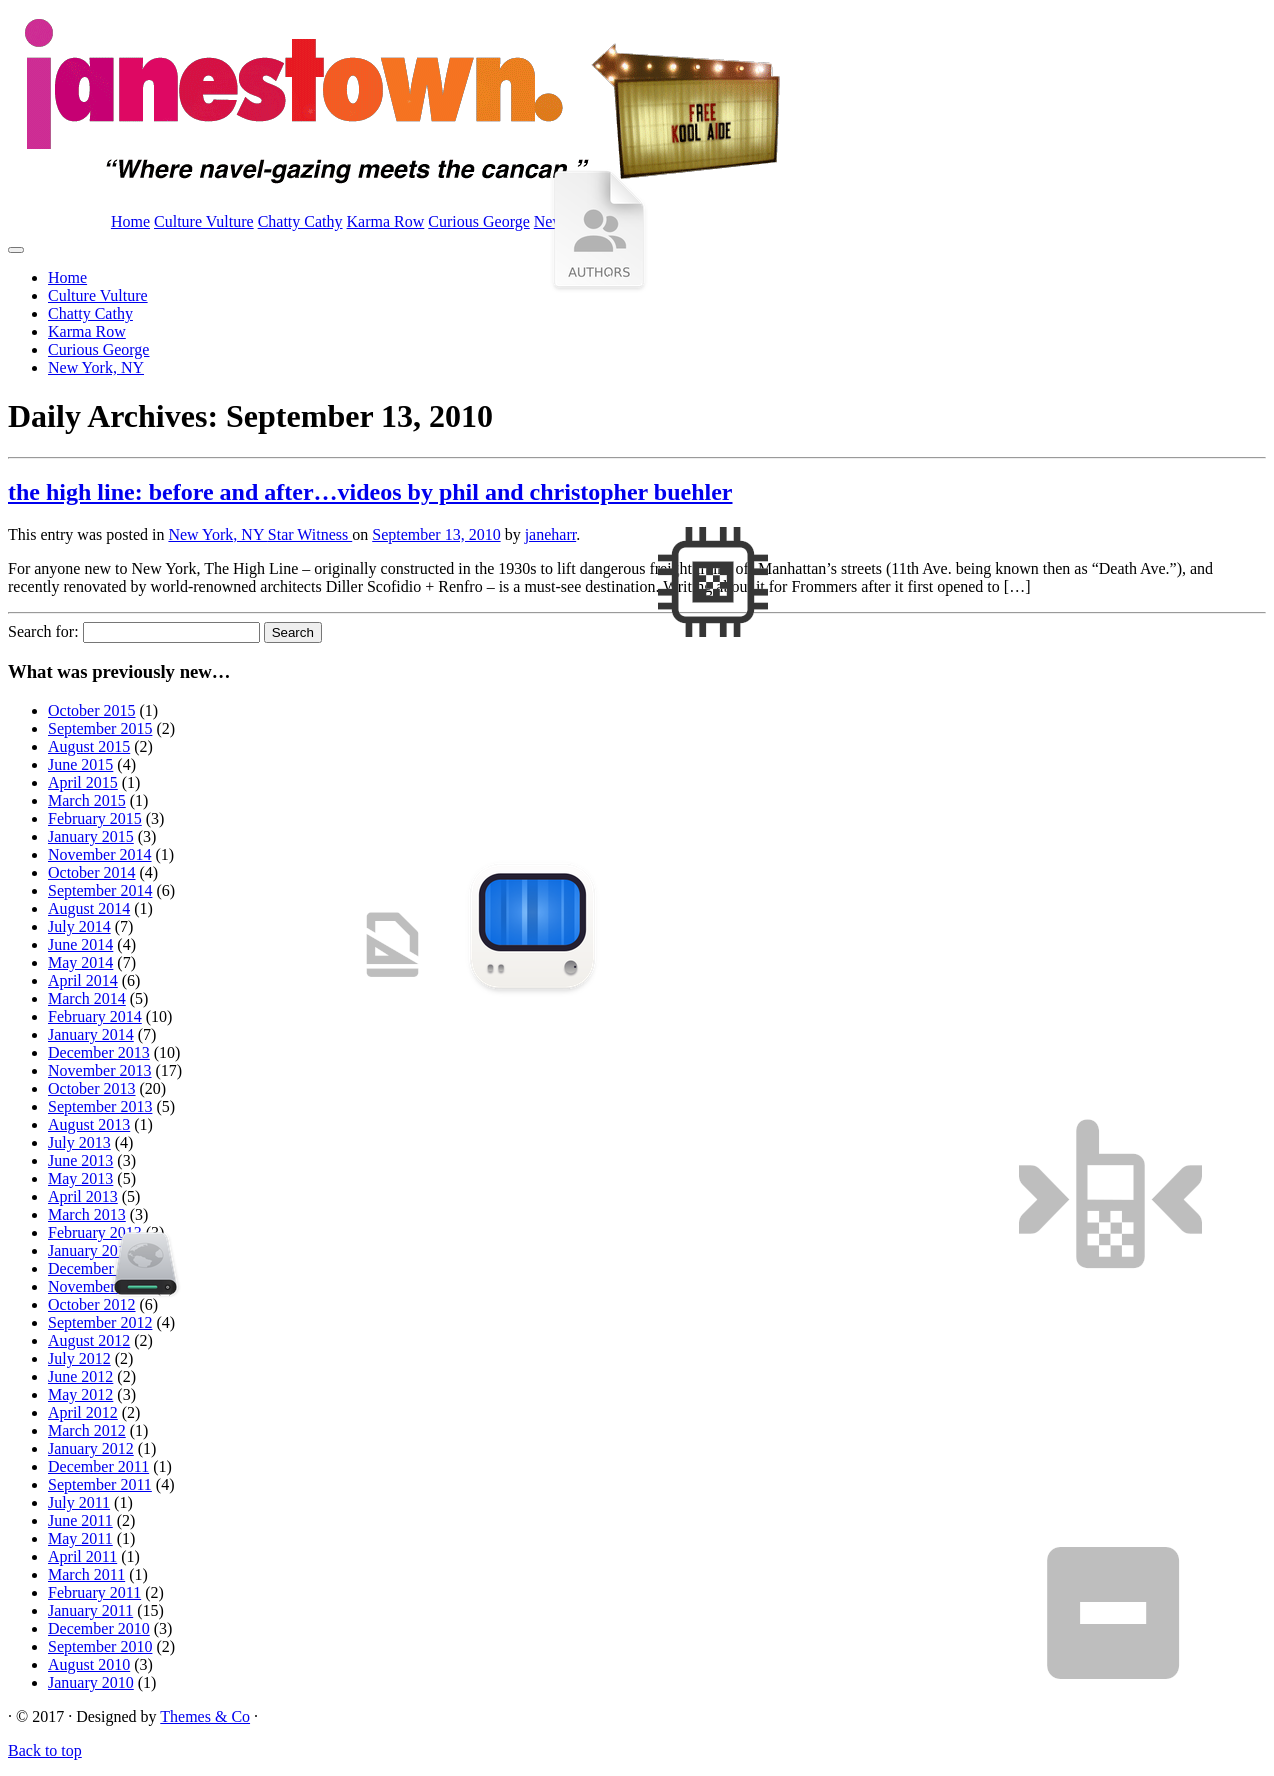 This screenshot has width=1274, height=1776. What do you see at coordinates (392, 942) in the screenshot?
I see `adjust page layout and print settings` at bounding box center [392, 942].